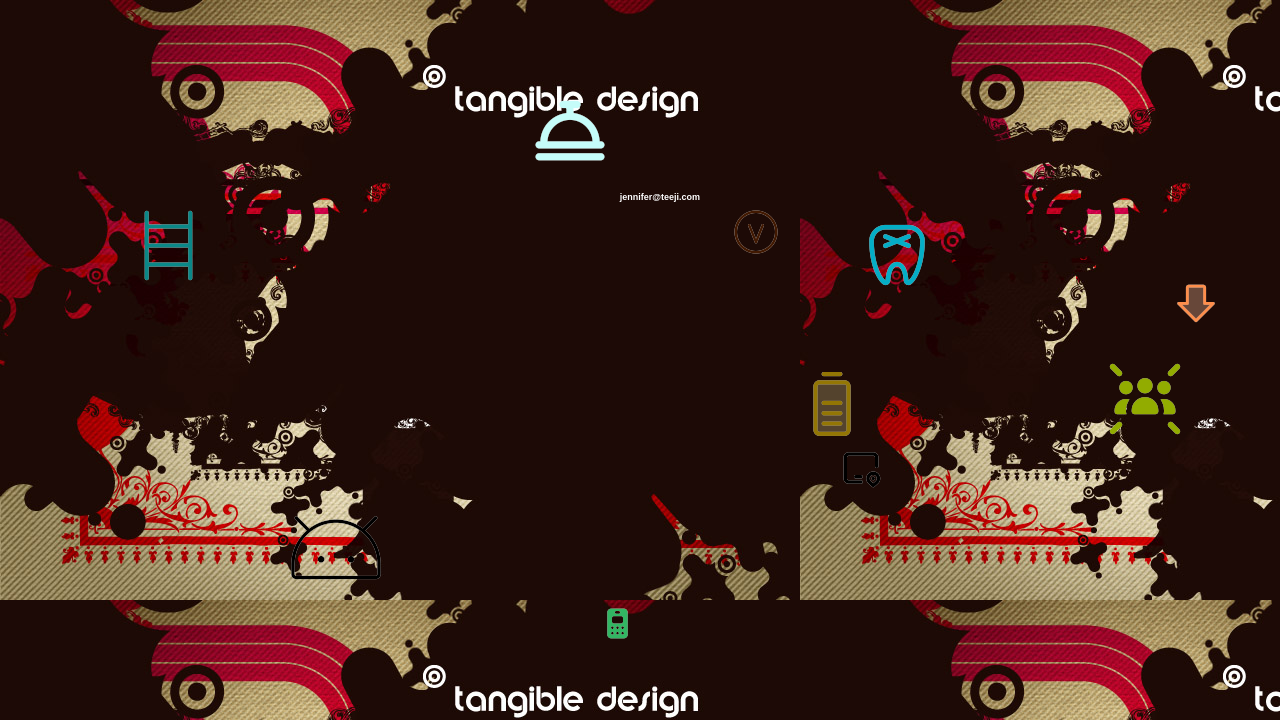  I want to click on pin a location on tablet display, so click(861, 468).